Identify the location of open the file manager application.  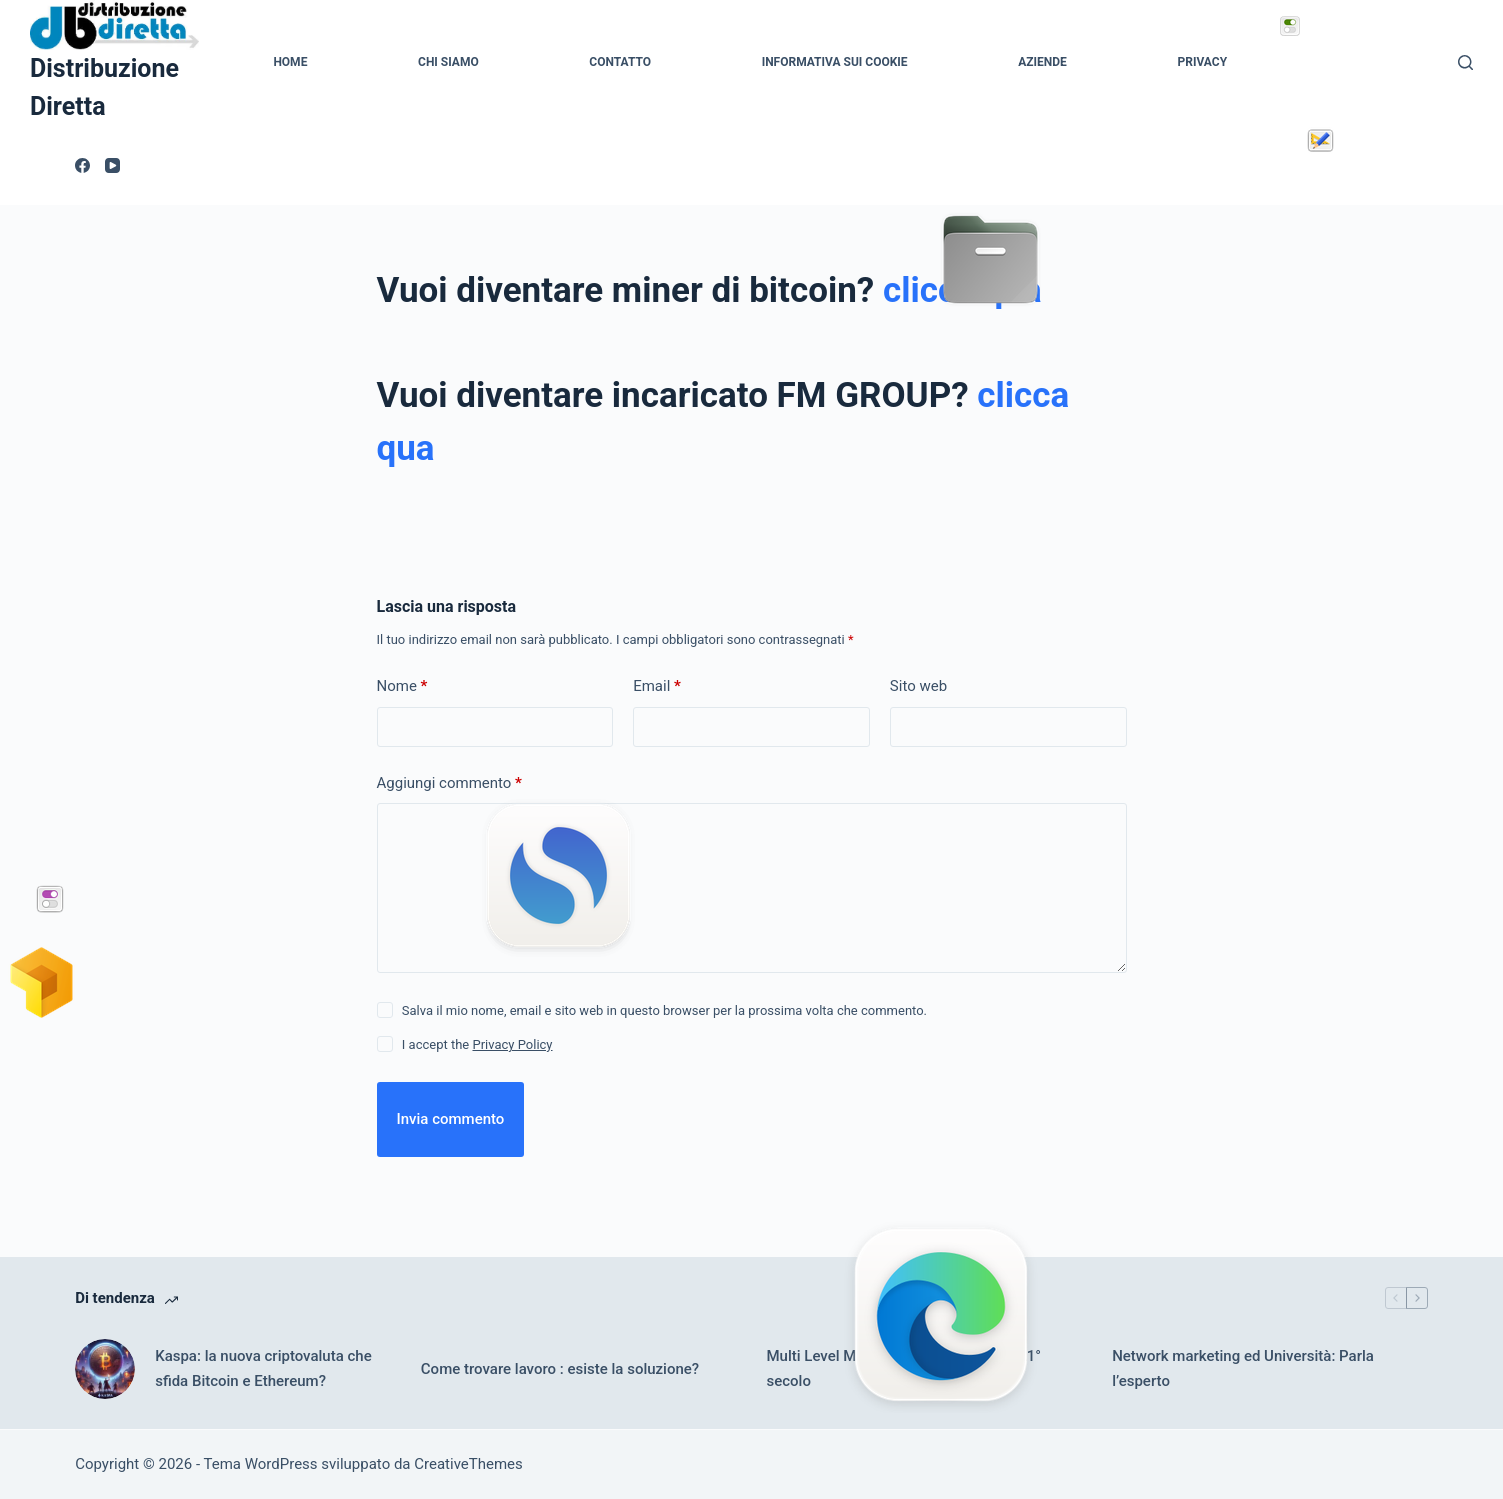
(990, 259).